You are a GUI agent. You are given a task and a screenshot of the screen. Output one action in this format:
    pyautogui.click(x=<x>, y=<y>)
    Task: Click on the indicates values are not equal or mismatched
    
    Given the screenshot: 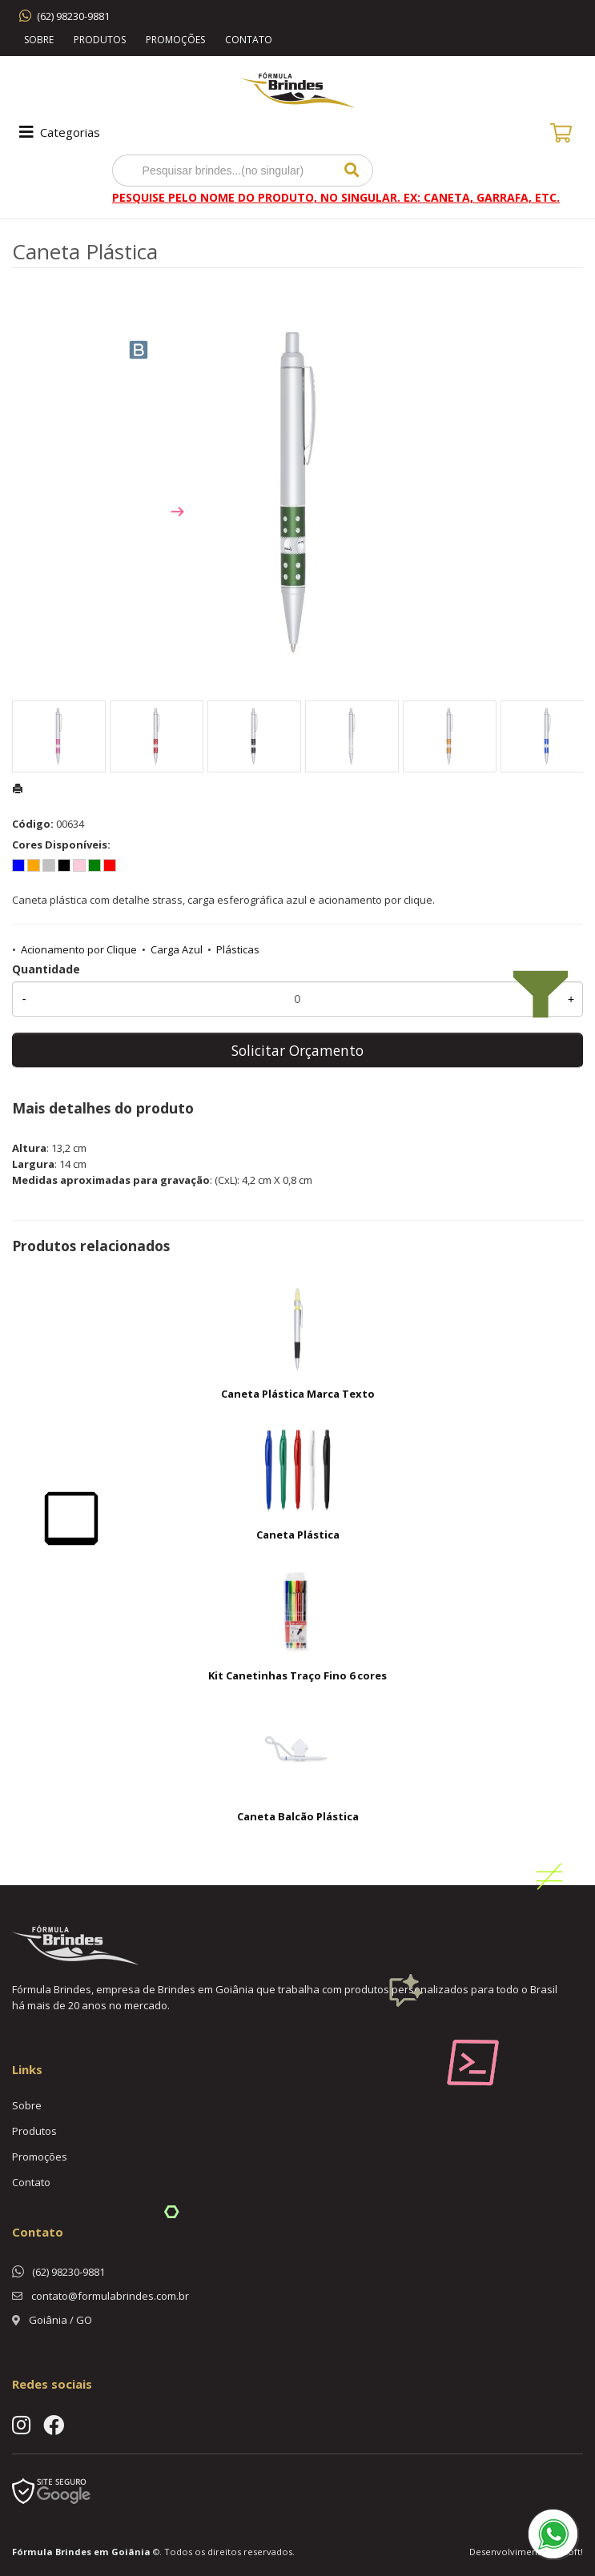 What is the action you would take?
    pyautogui.click(x=549, y=1876)
    